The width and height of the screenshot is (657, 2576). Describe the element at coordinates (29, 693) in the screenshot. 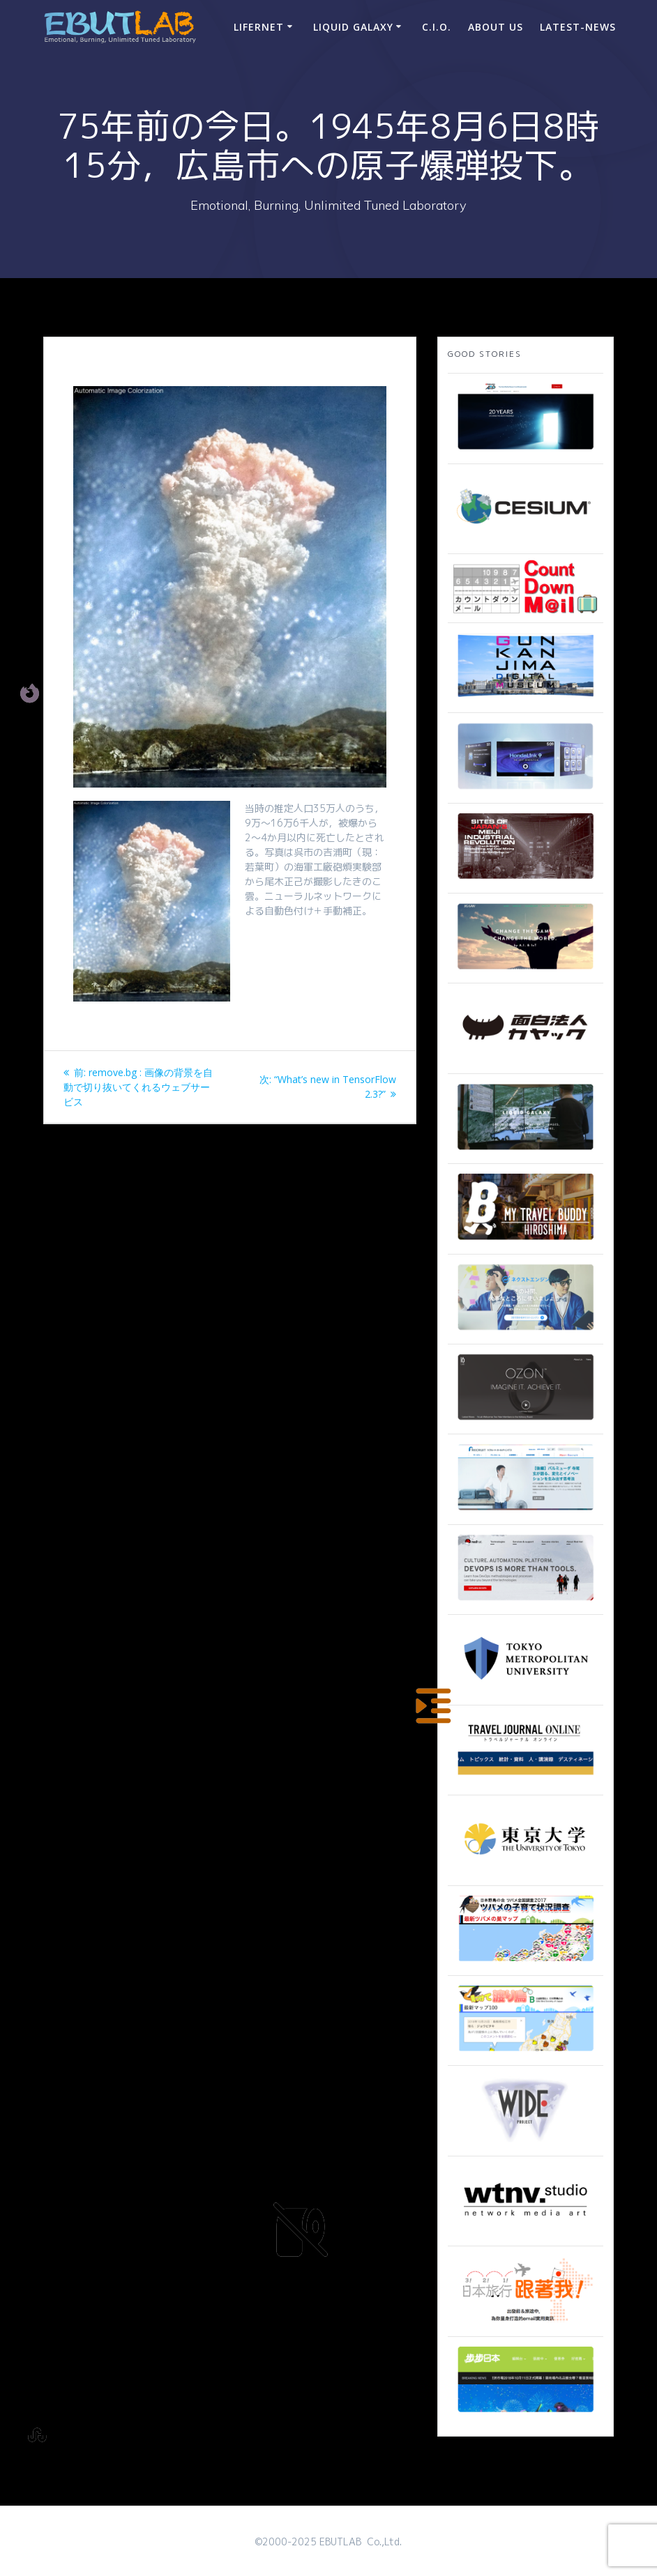

I see `open Mozilla Firefox browser` at that location.